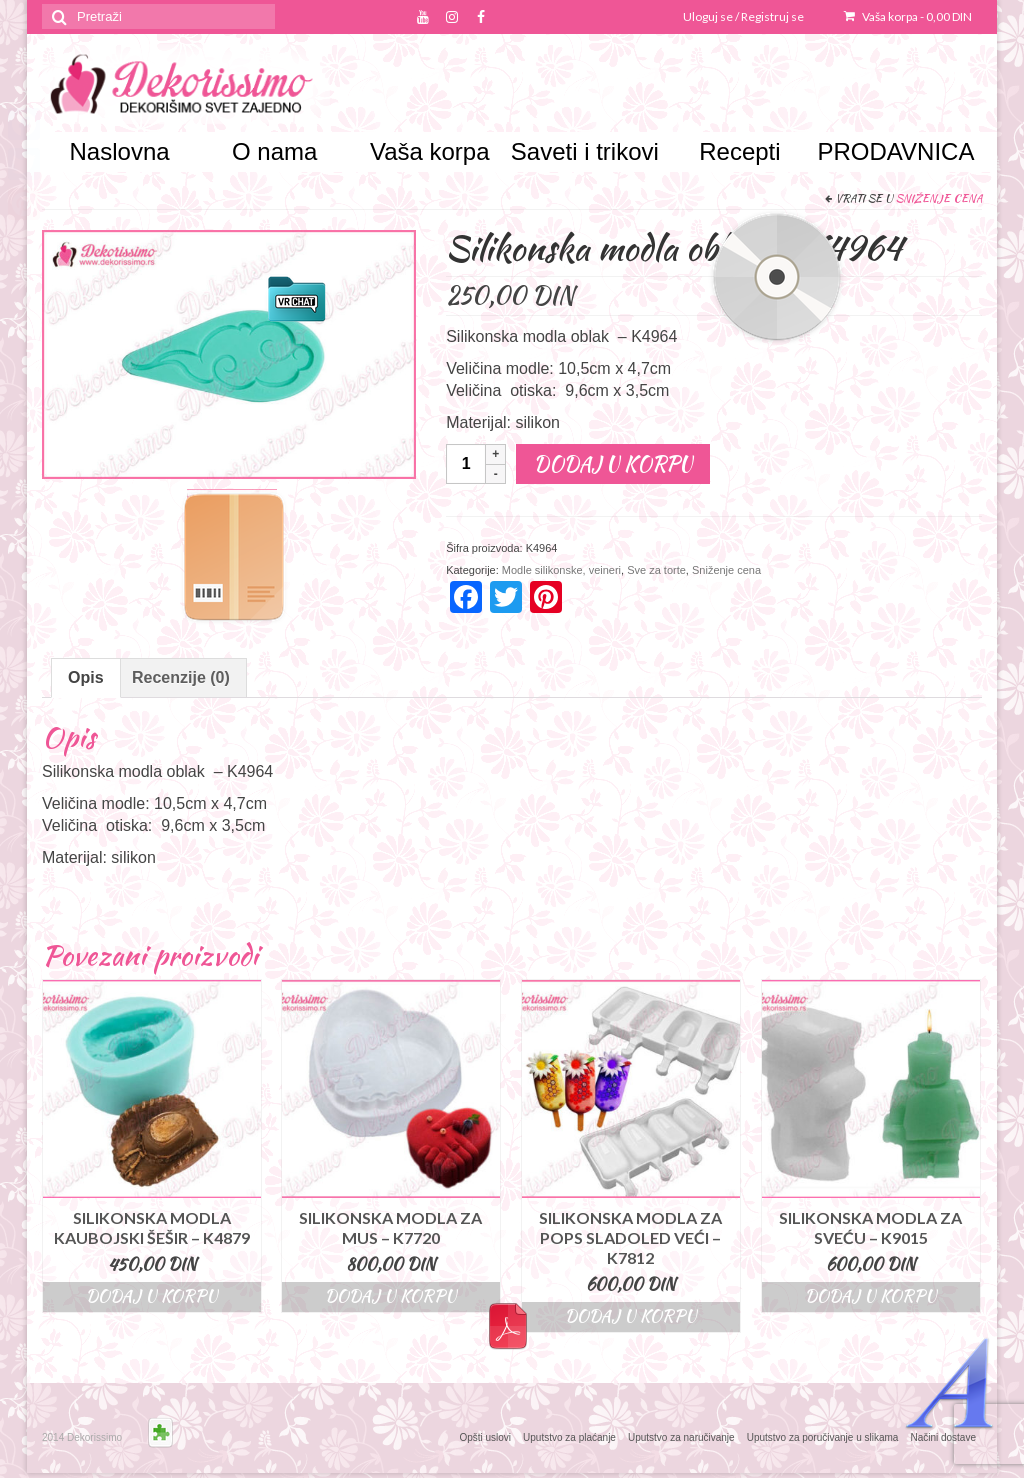 This screenshot has height=1478, width=1024. Describe the element at coordinates (160, 1432) in the screenshot. I see `firefox browser extension or add-on installer file` at that location.